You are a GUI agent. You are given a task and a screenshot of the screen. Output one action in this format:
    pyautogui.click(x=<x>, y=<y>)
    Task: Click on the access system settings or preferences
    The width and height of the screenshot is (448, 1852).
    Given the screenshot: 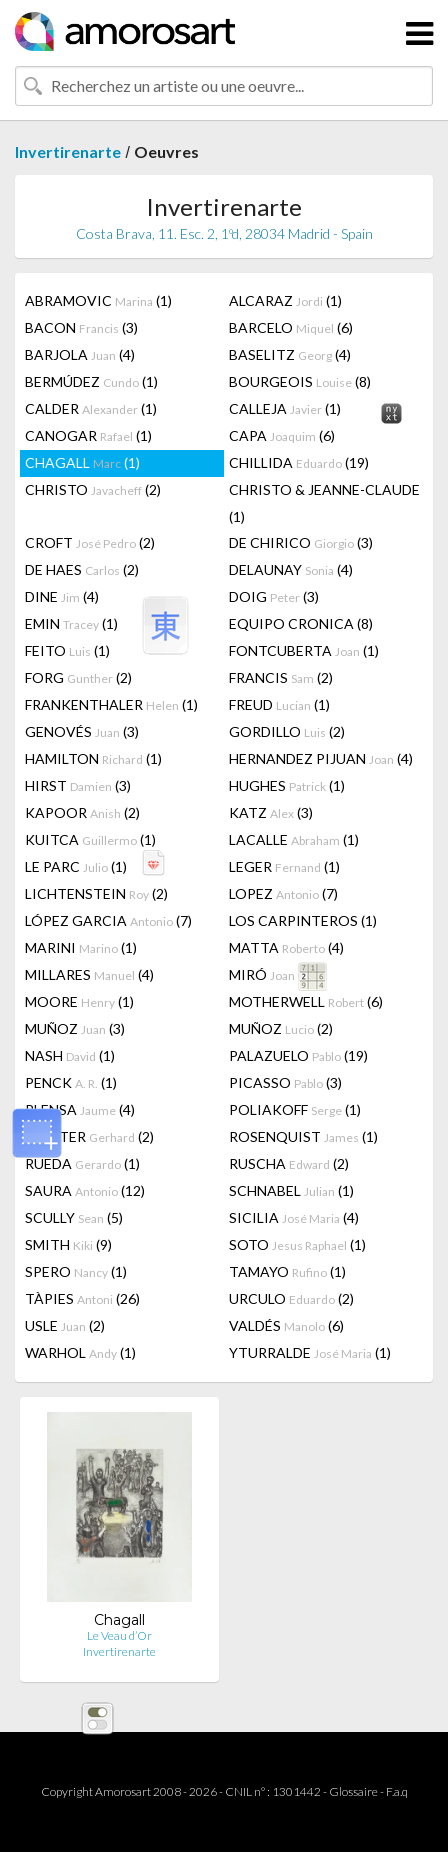 What is the action you would take?
    pyautogui.click(x=97, y=1718)
    